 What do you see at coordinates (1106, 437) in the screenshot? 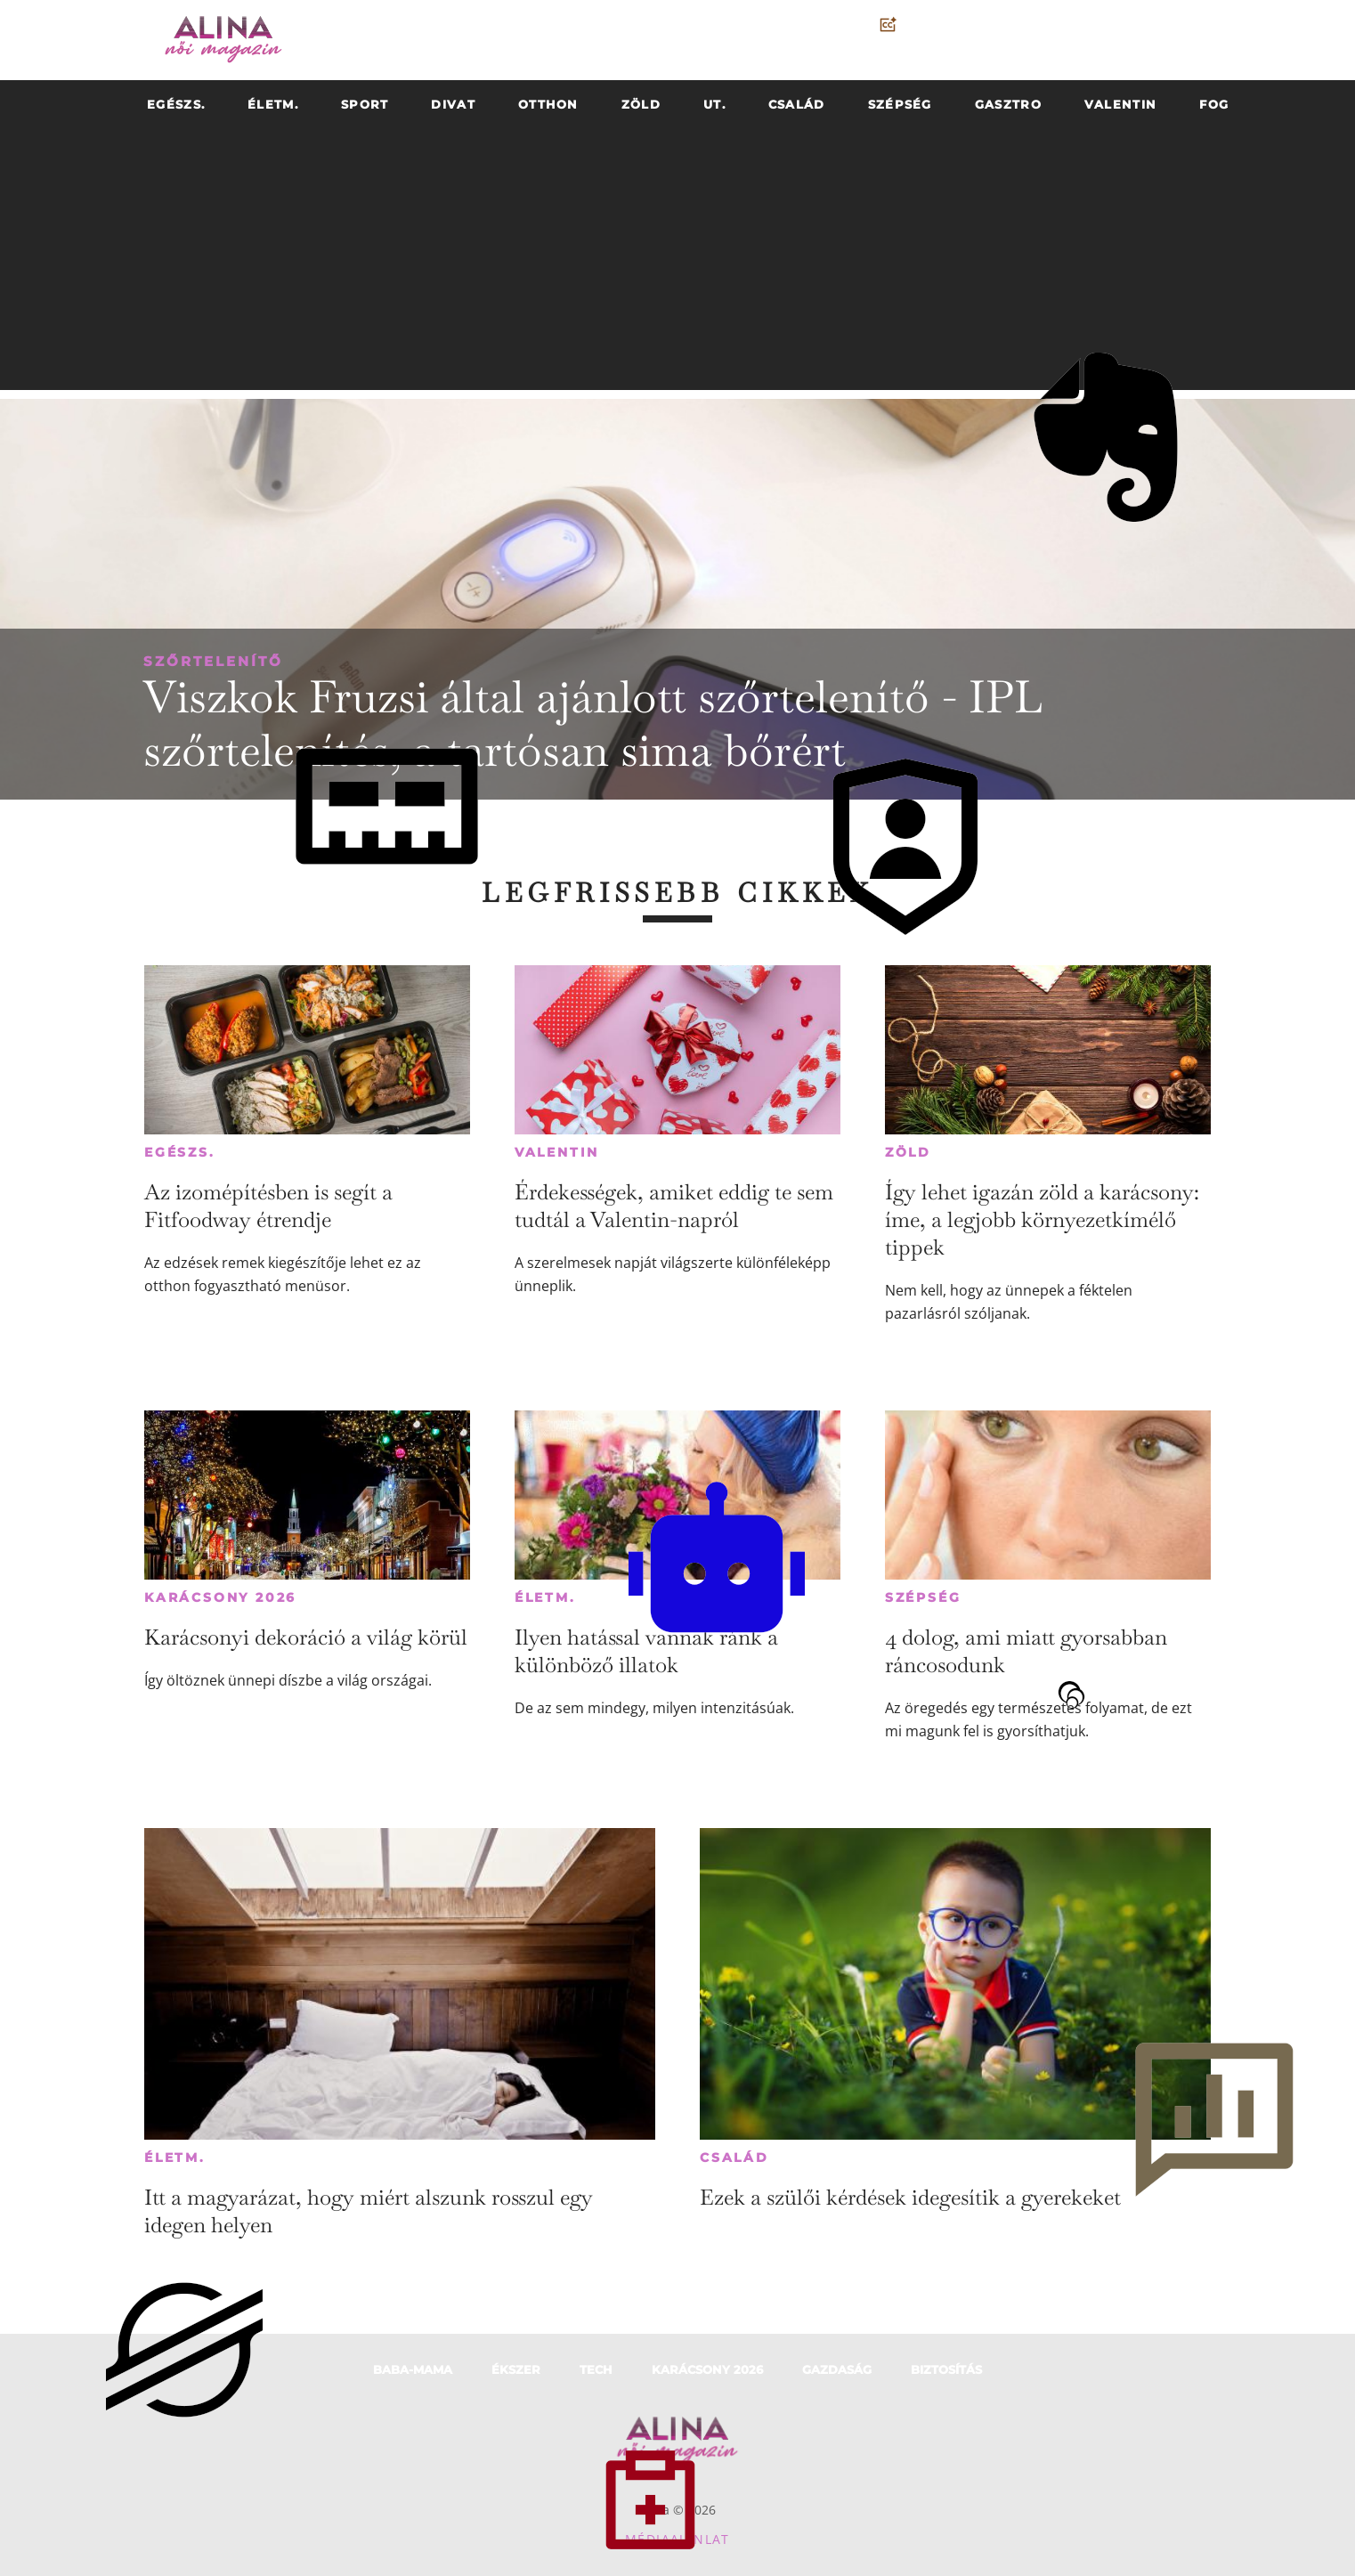
I see `open Evernote app` at bounding box center [1106, 437].